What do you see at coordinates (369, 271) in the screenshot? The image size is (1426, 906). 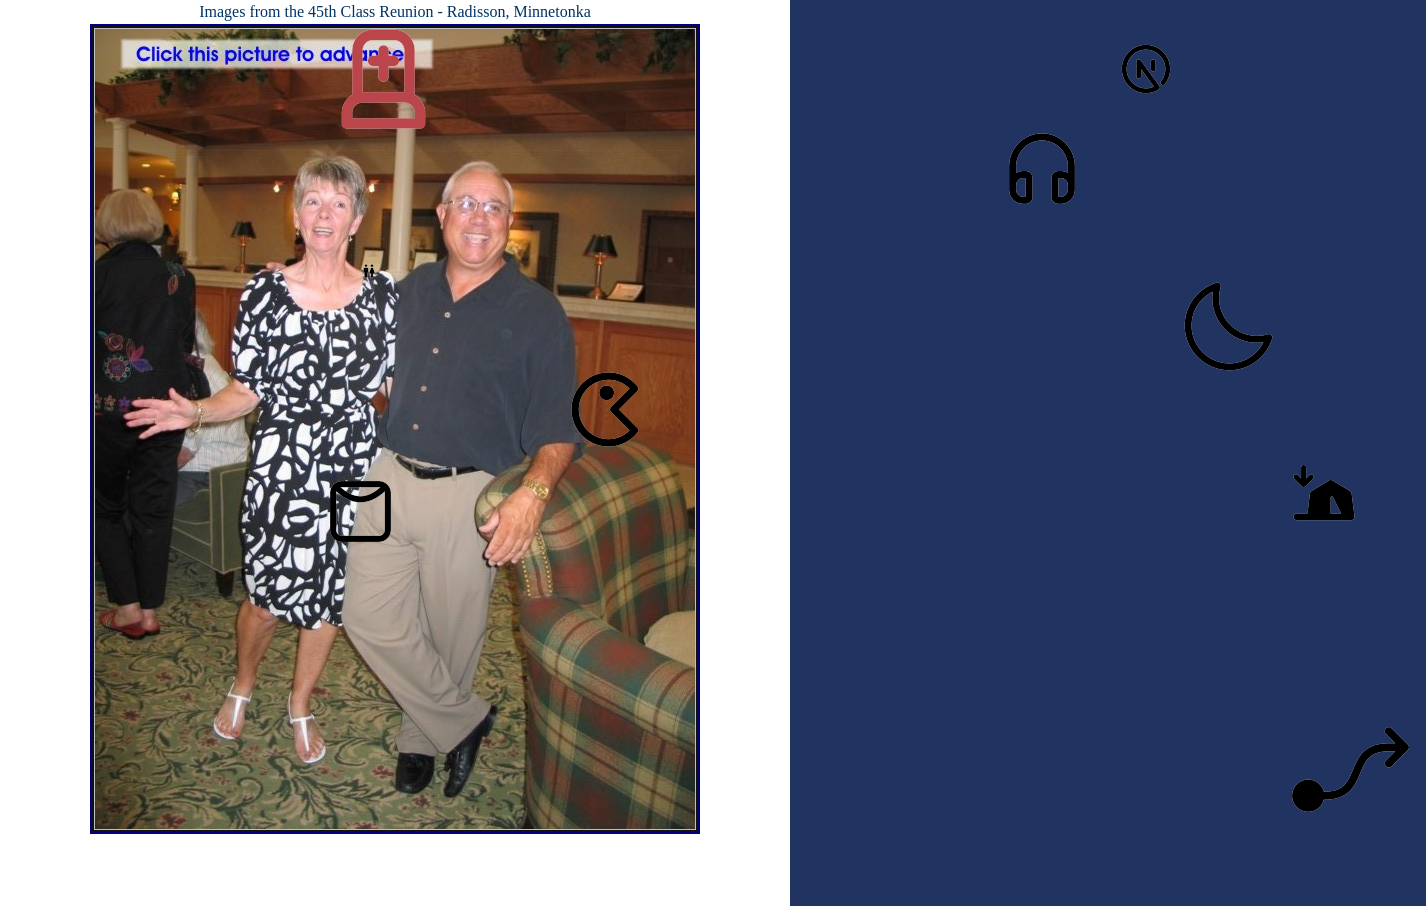 I see `find nearby restrooms` at bounding box center [369, 271].